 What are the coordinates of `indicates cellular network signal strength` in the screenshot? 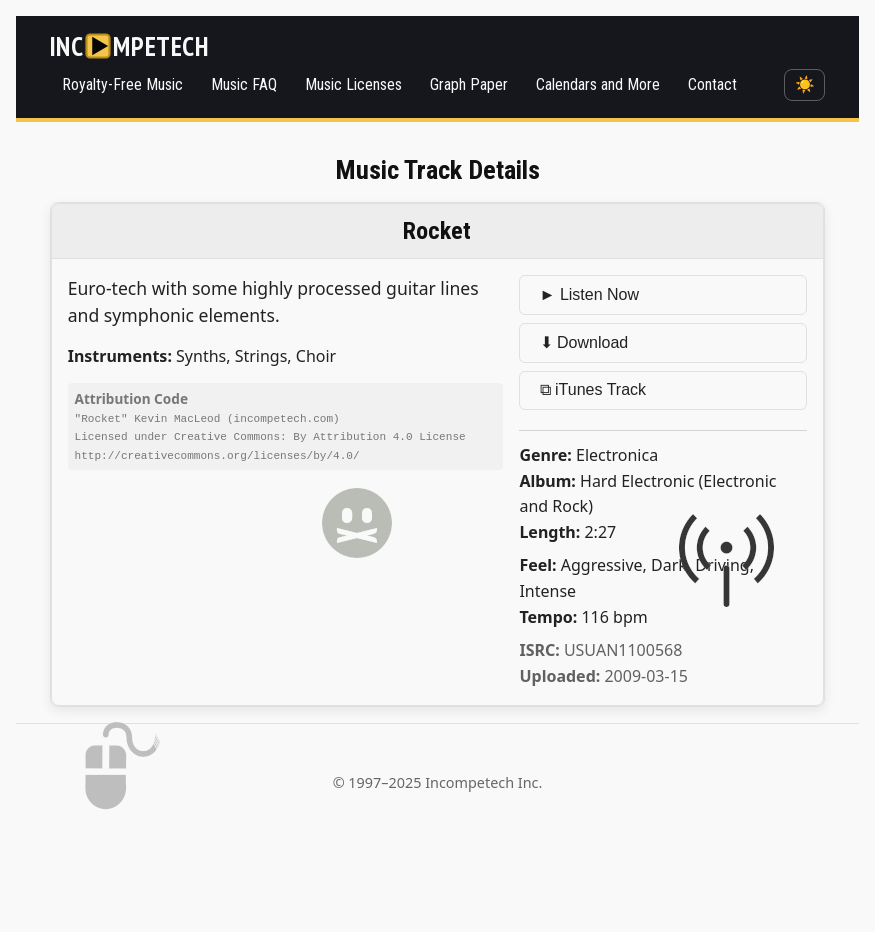 It's located at (726, 559).